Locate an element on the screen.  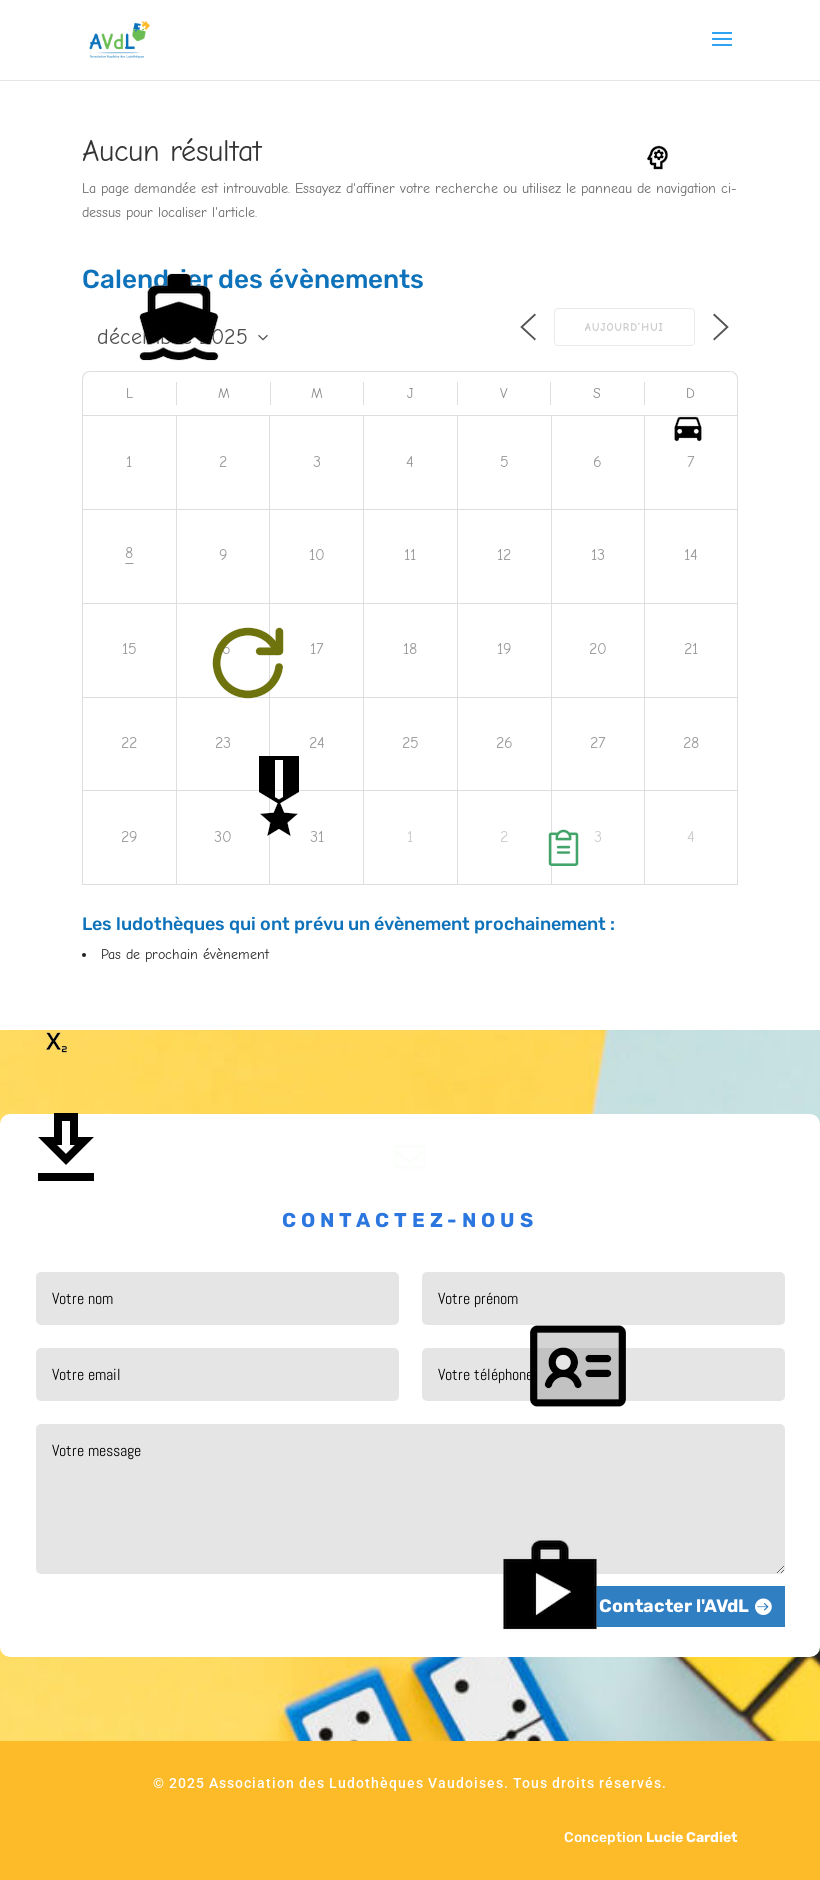
open the app store or marketplace is located at coordinates (550, 1587).